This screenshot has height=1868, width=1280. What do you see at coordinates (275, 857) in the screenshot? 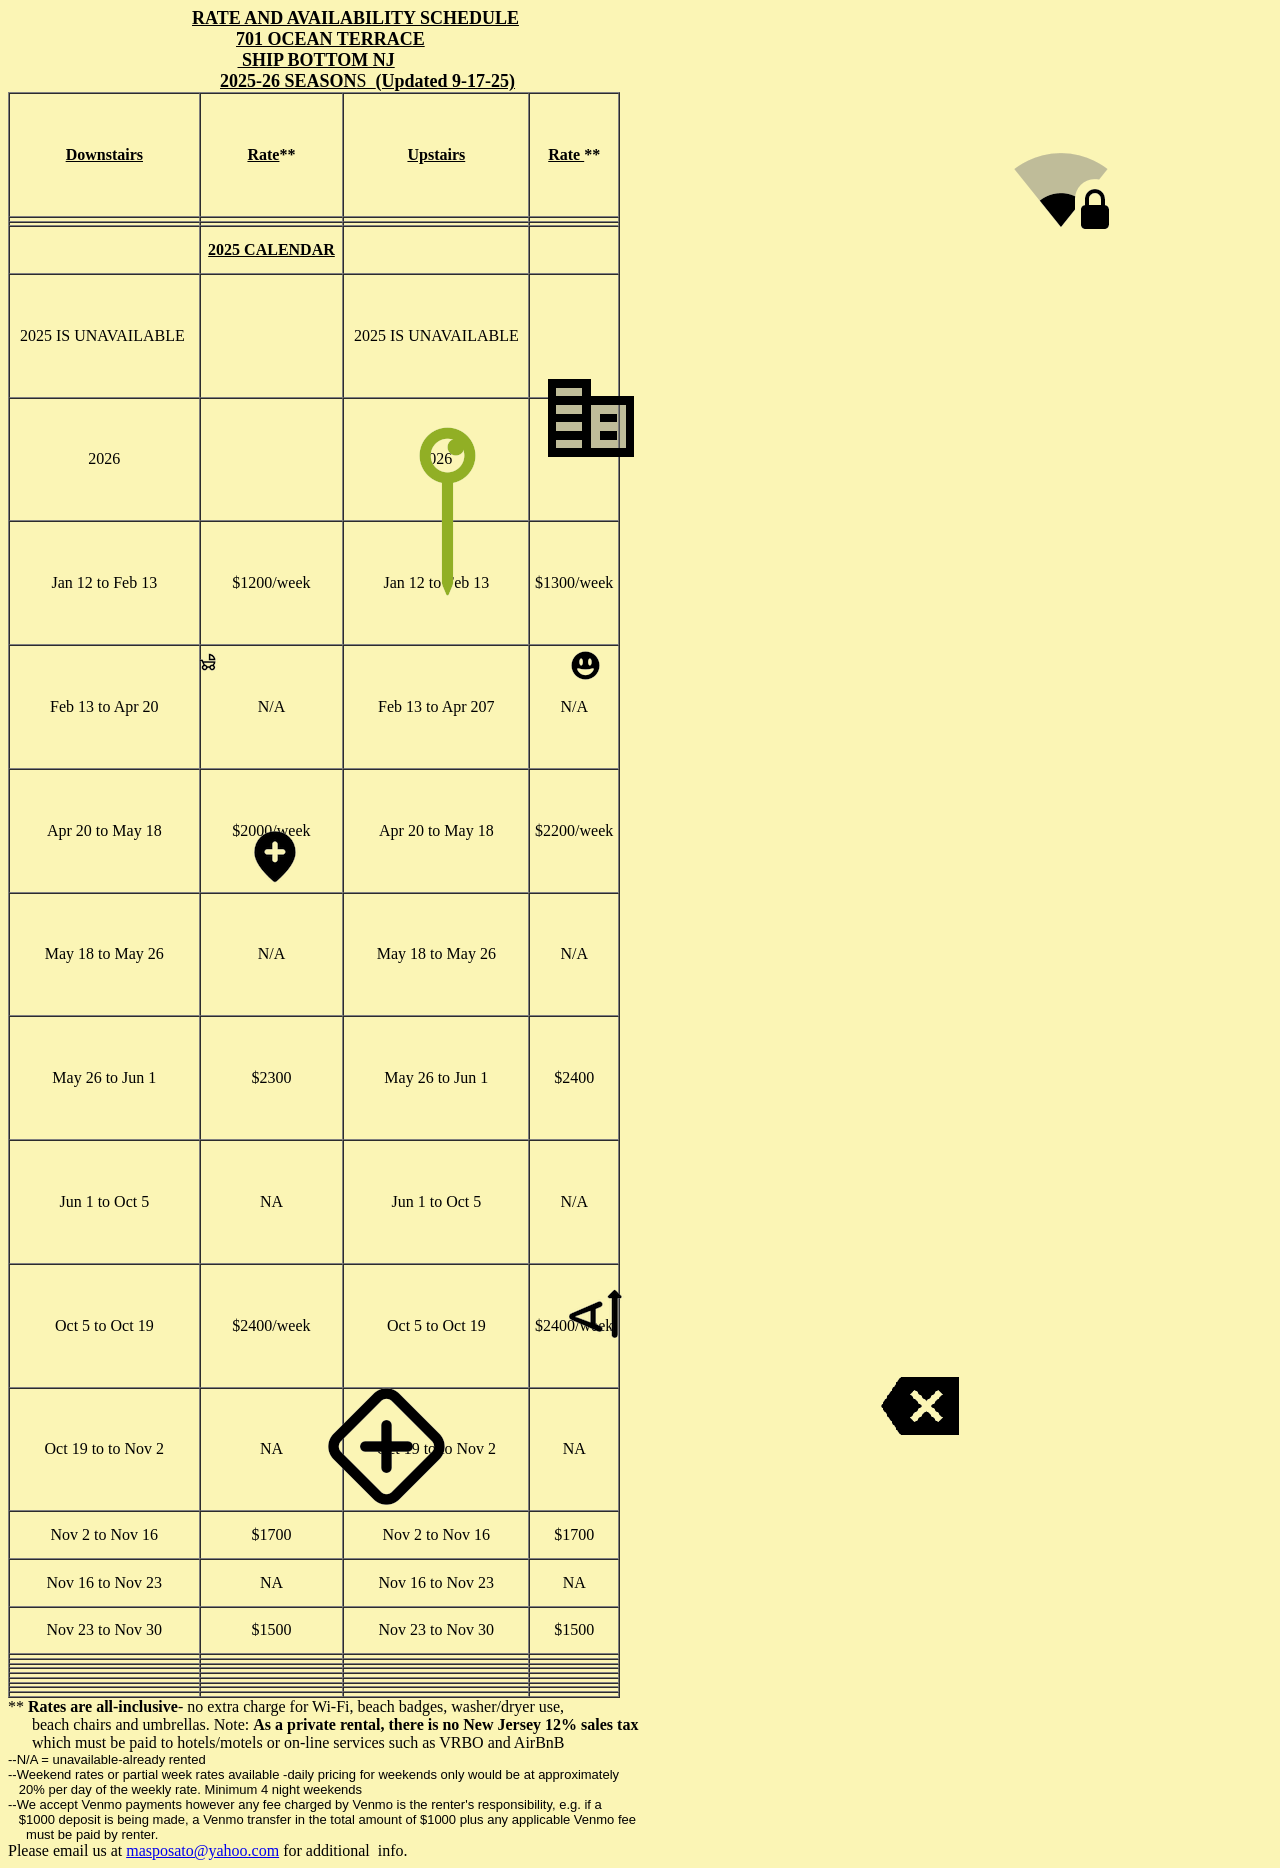
I see `add a new location pin to the map` at bounding box center [275, 857].